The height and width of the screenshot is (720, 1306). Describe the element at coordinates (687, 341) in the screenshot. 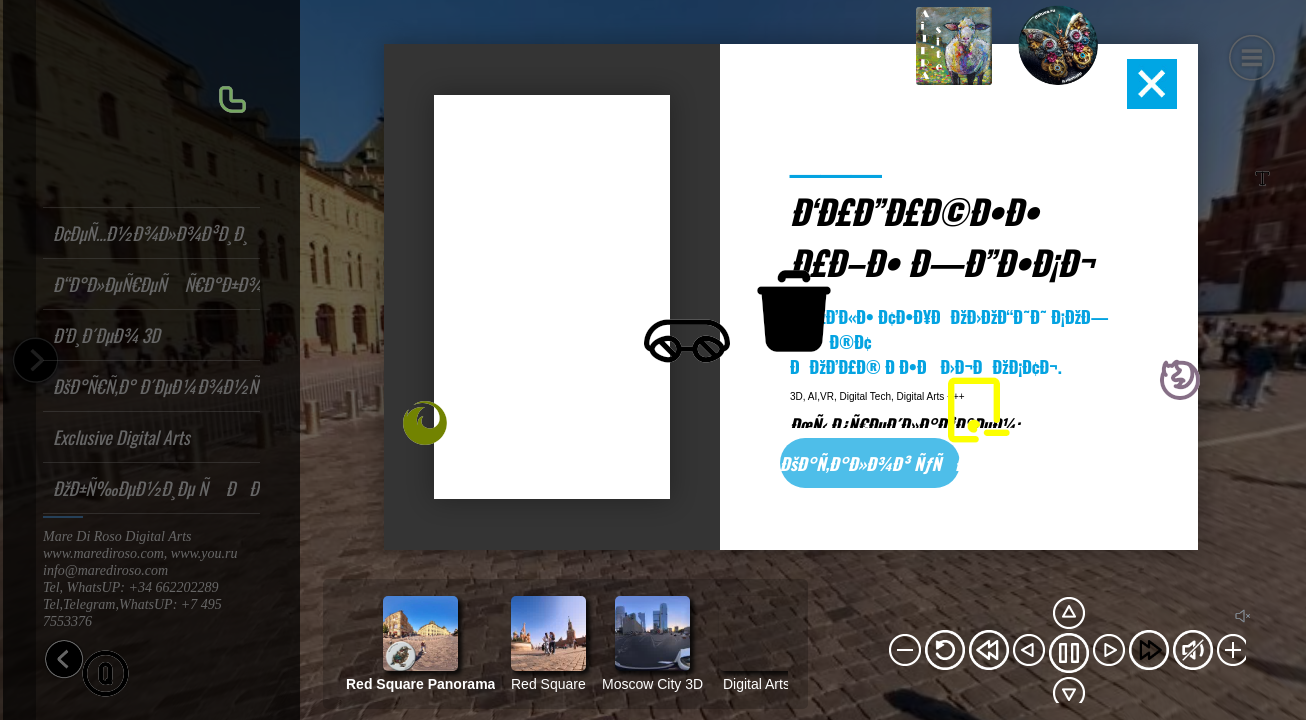

I see `access swimming or diving activity settings` at that location.